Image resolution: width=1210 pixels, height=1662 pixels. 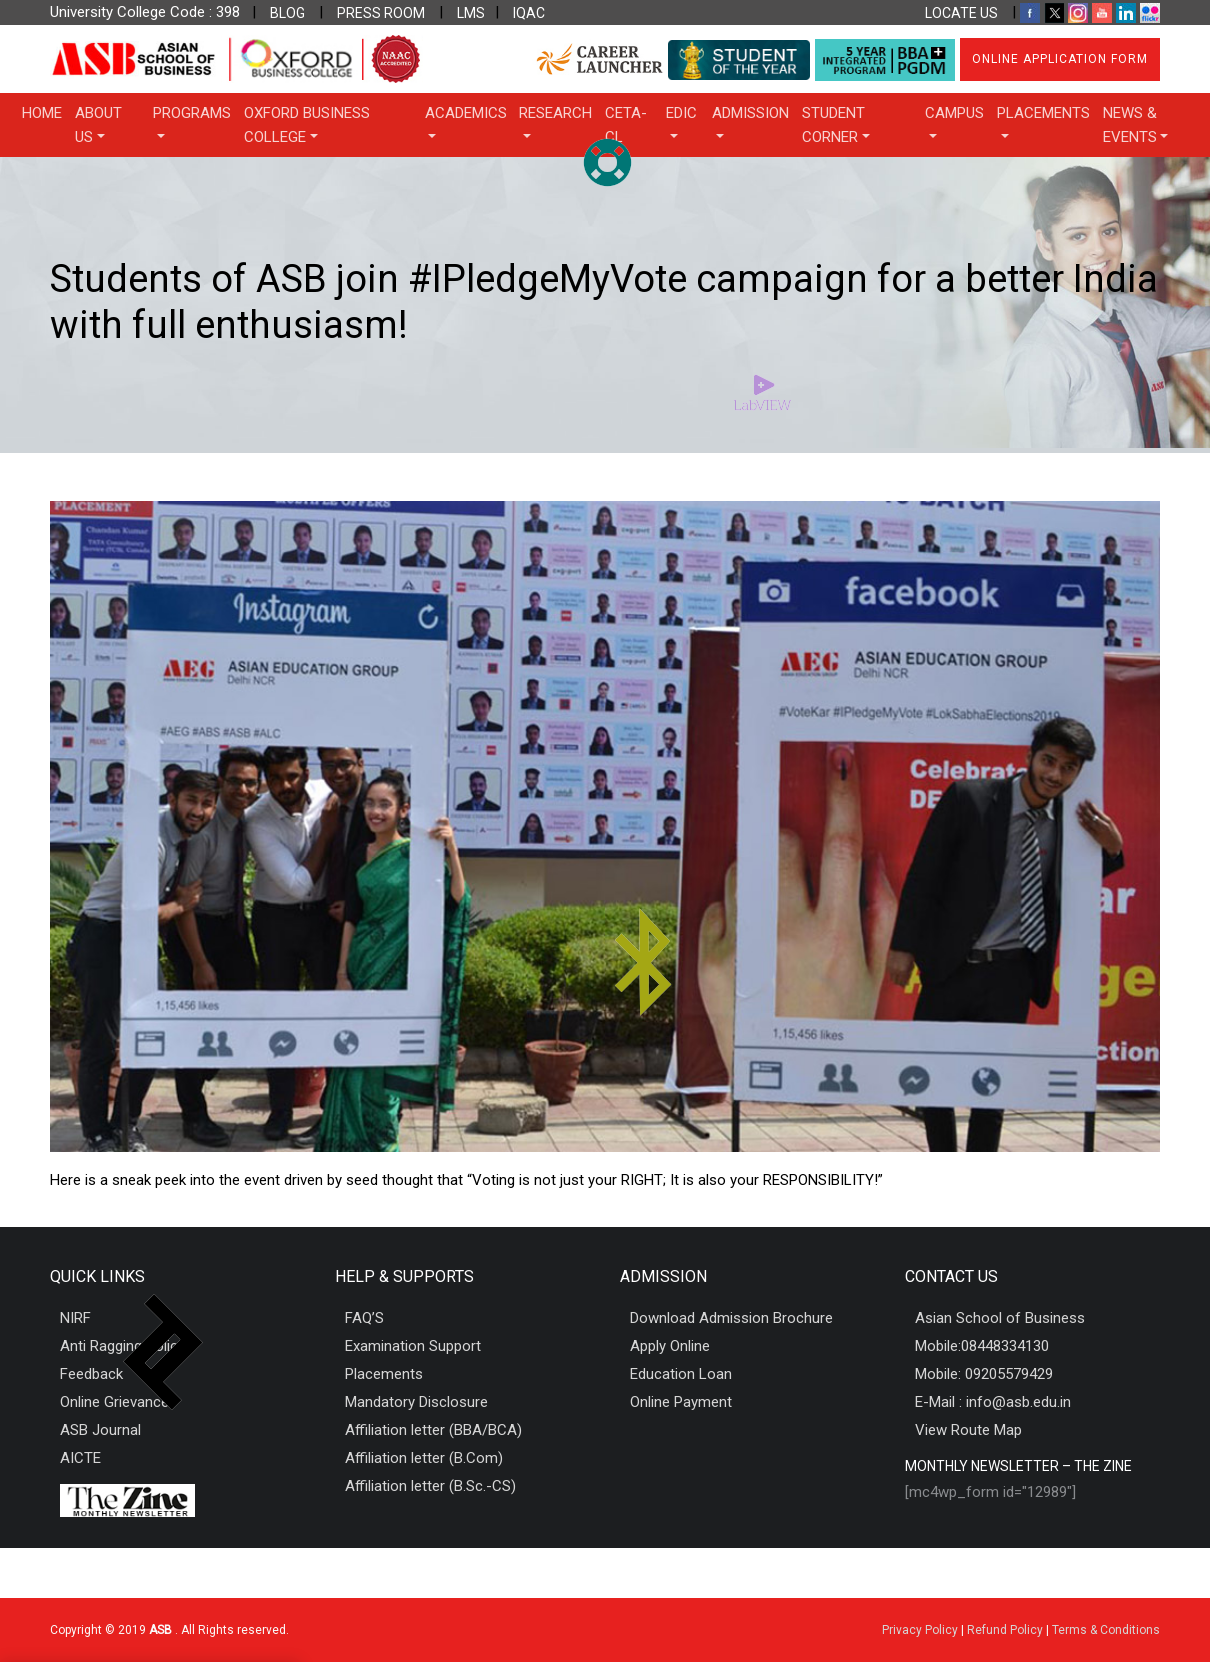 What do you see at coordinates (163, 1352) in the screenshot?
I see `visit toptal website or platform` at bounding box center [163, 1352].